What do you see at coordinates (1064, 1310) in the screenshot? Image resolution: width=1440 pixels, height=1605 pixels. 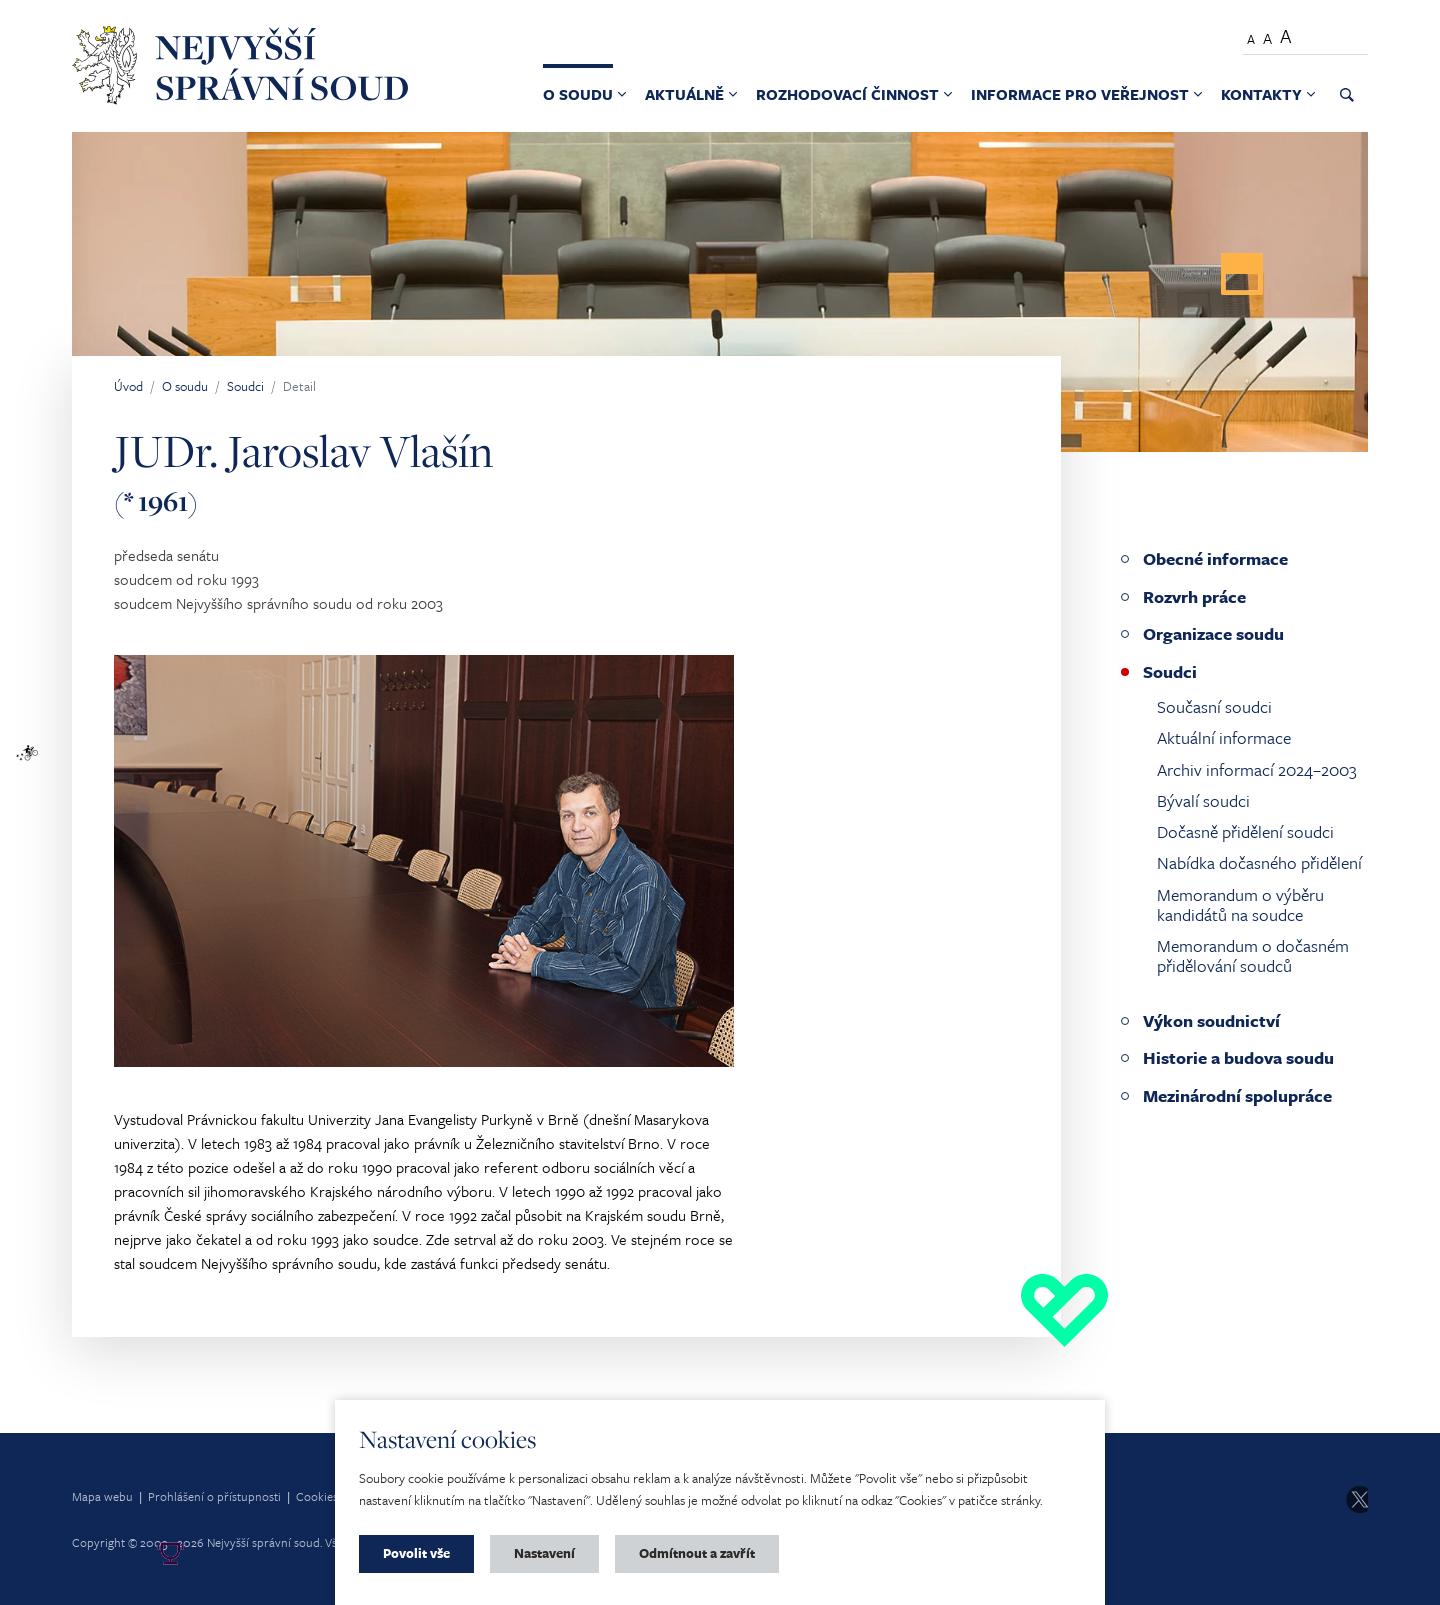 I see `open Google Fit app` at bounding box center [1064, 1310].